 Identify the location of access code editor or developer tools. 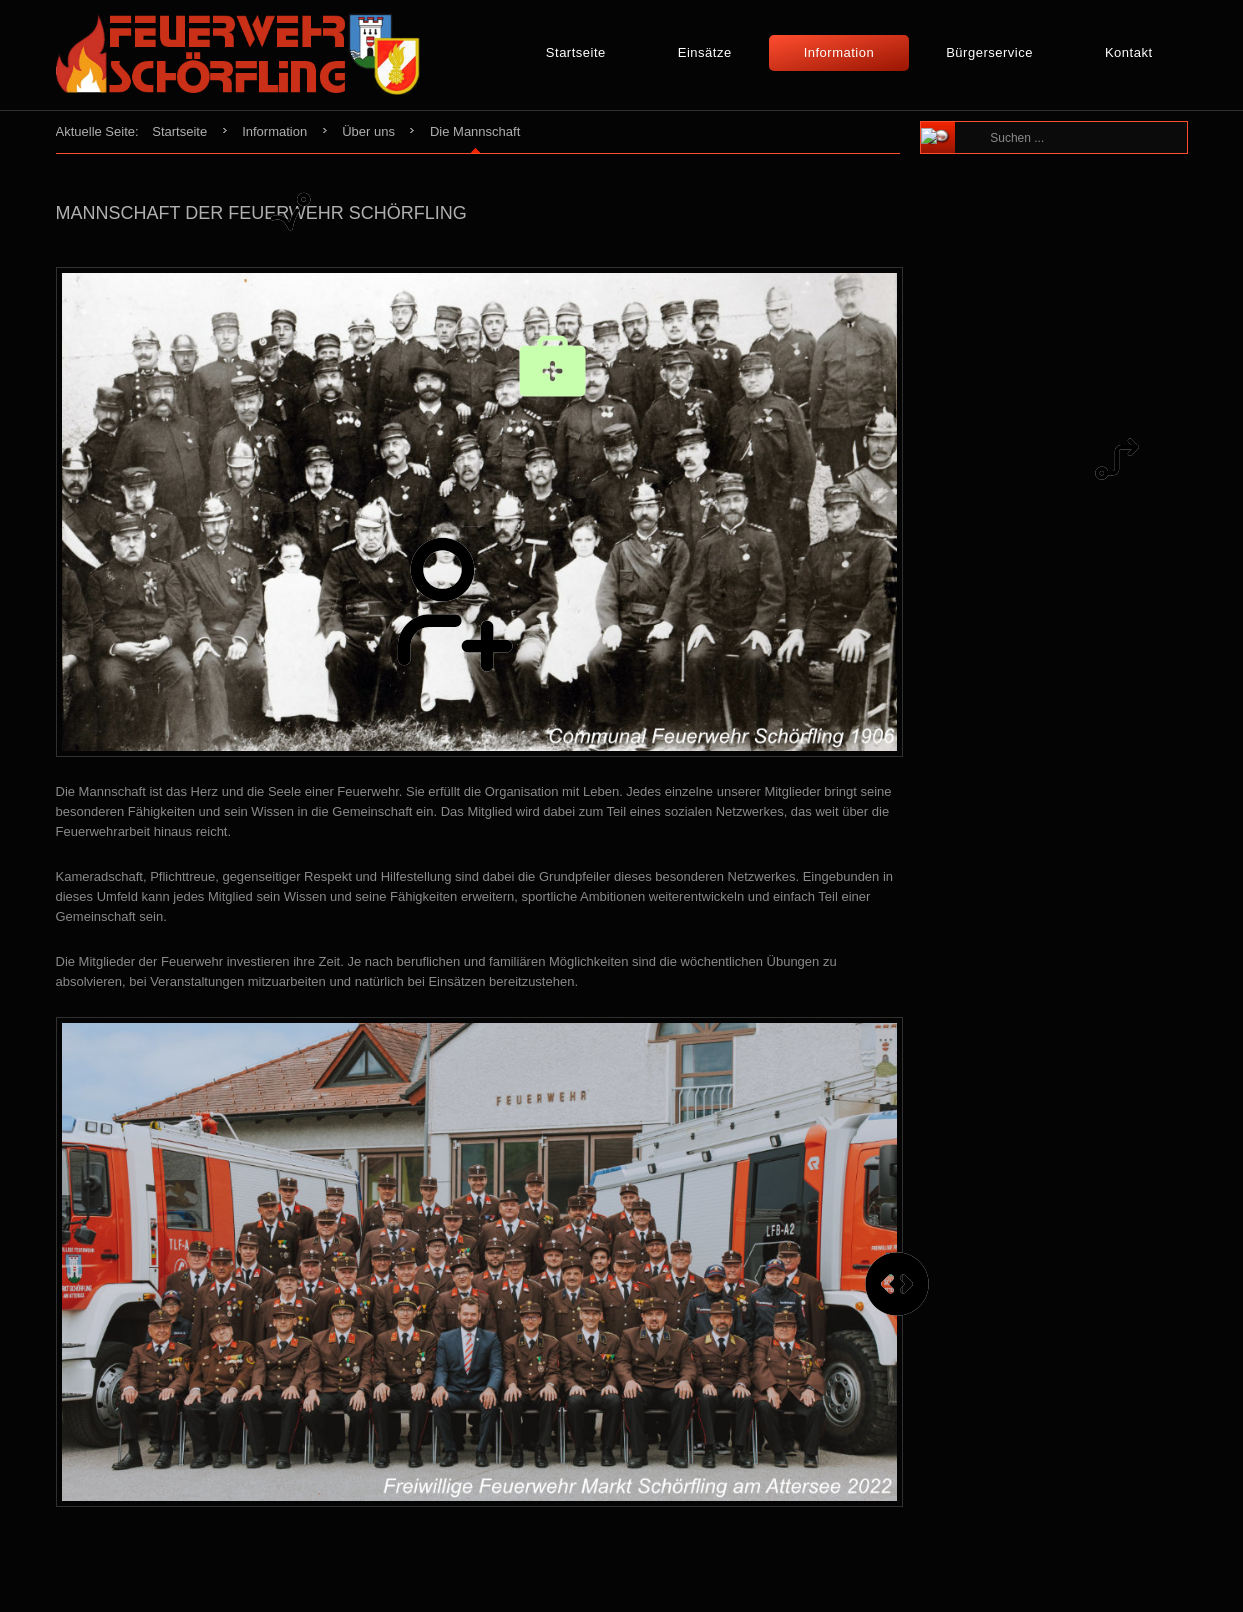
(897, 1284).